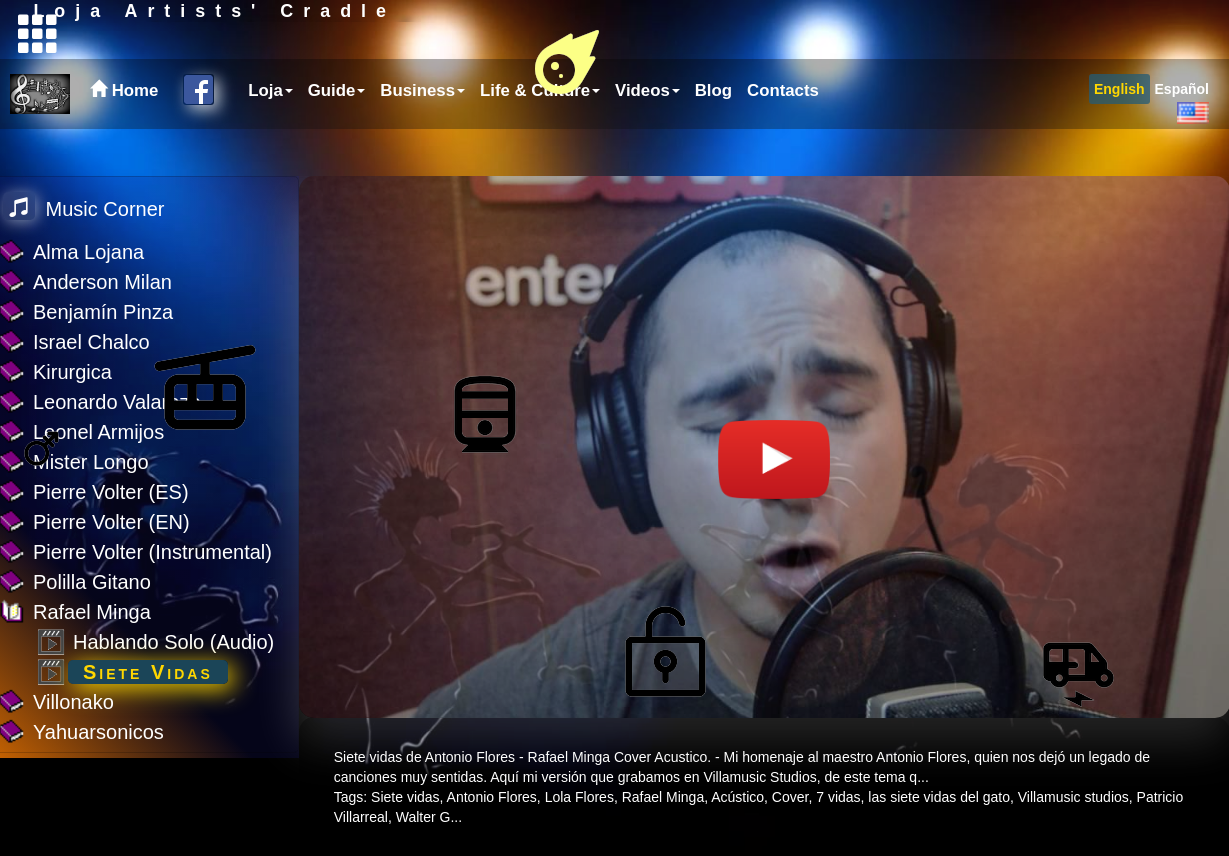  What do you see at coordinates (485, 418) in the screenshot?
I see `get railway or train directions` at bounding box center [485, 418].